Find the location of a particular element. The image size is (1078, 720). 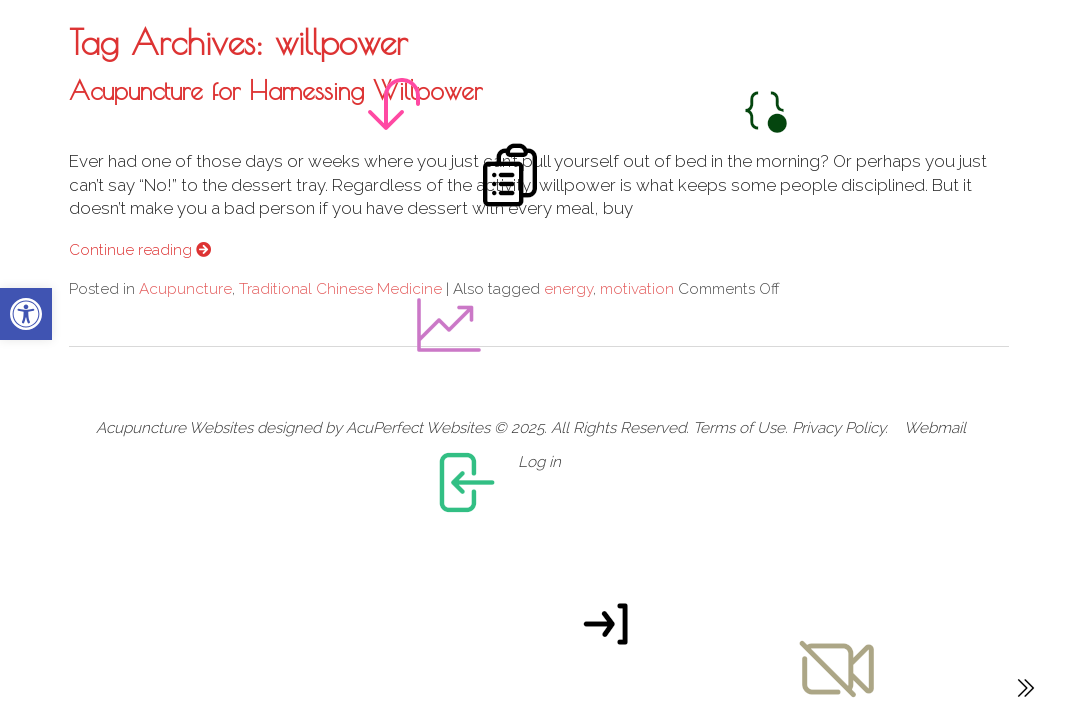

video camera is off is located at coordinates (838, 669).